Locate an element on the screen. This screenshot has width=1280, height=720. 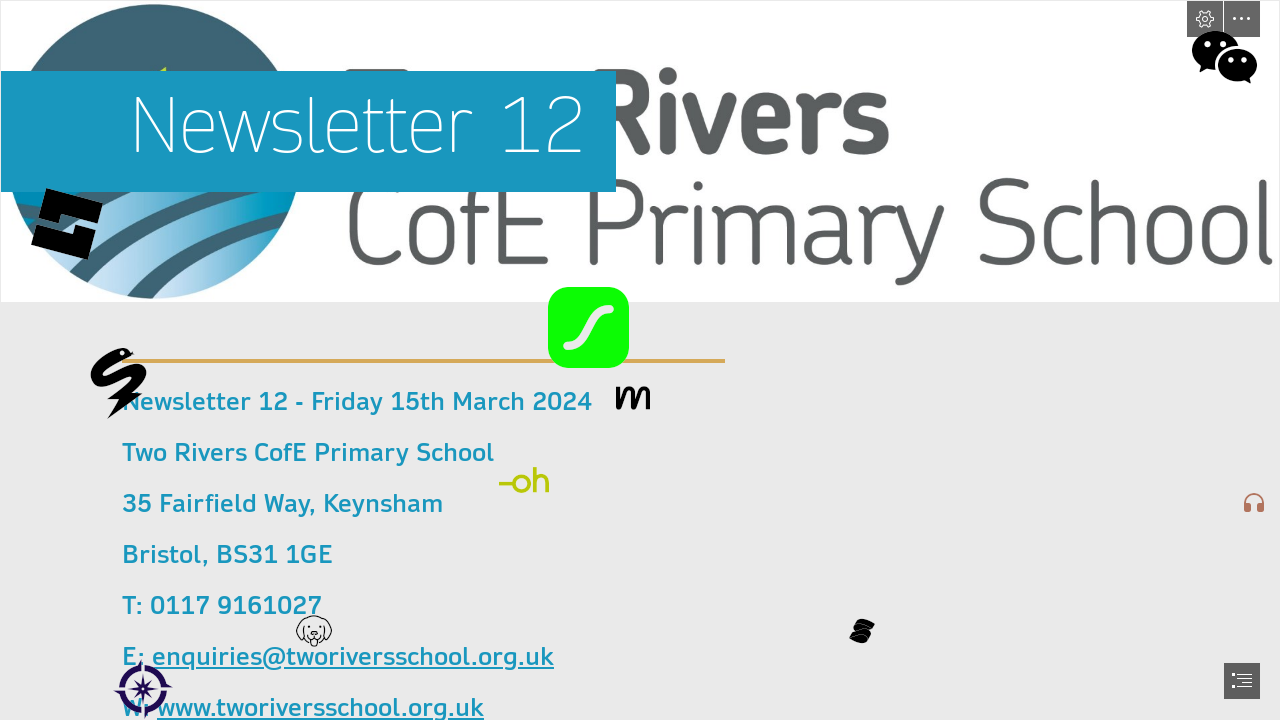
open OSGeo geospatial tools or resources is located at coordinates (143, 689).